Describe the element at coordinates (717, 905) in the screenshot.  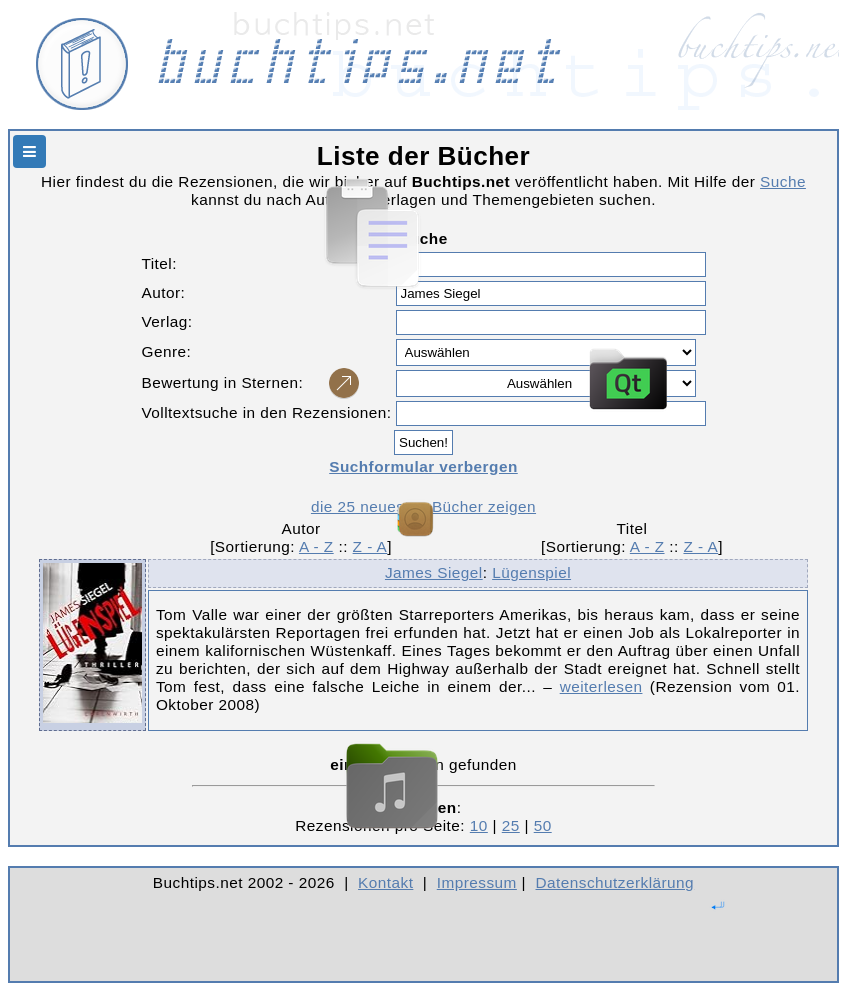
I see `reply to all recipients of an email` at that location.